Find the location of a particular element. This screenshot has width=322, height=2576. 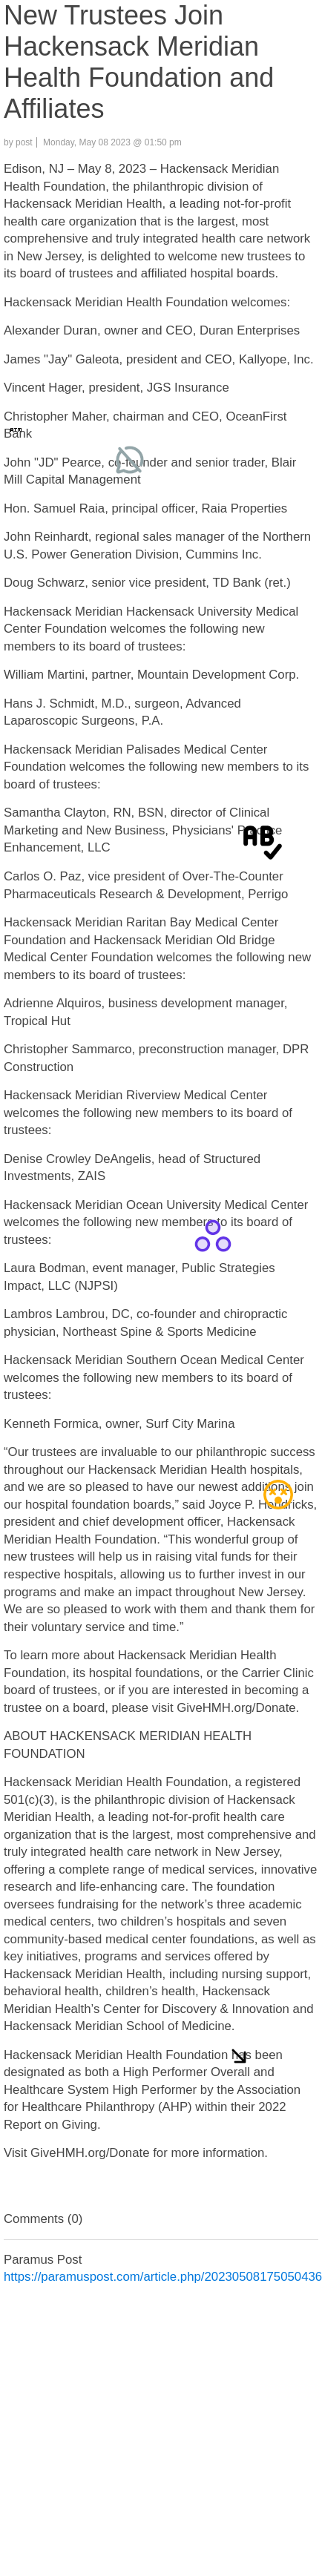

find nearby ATM locations is located at coordinates (16, 429).